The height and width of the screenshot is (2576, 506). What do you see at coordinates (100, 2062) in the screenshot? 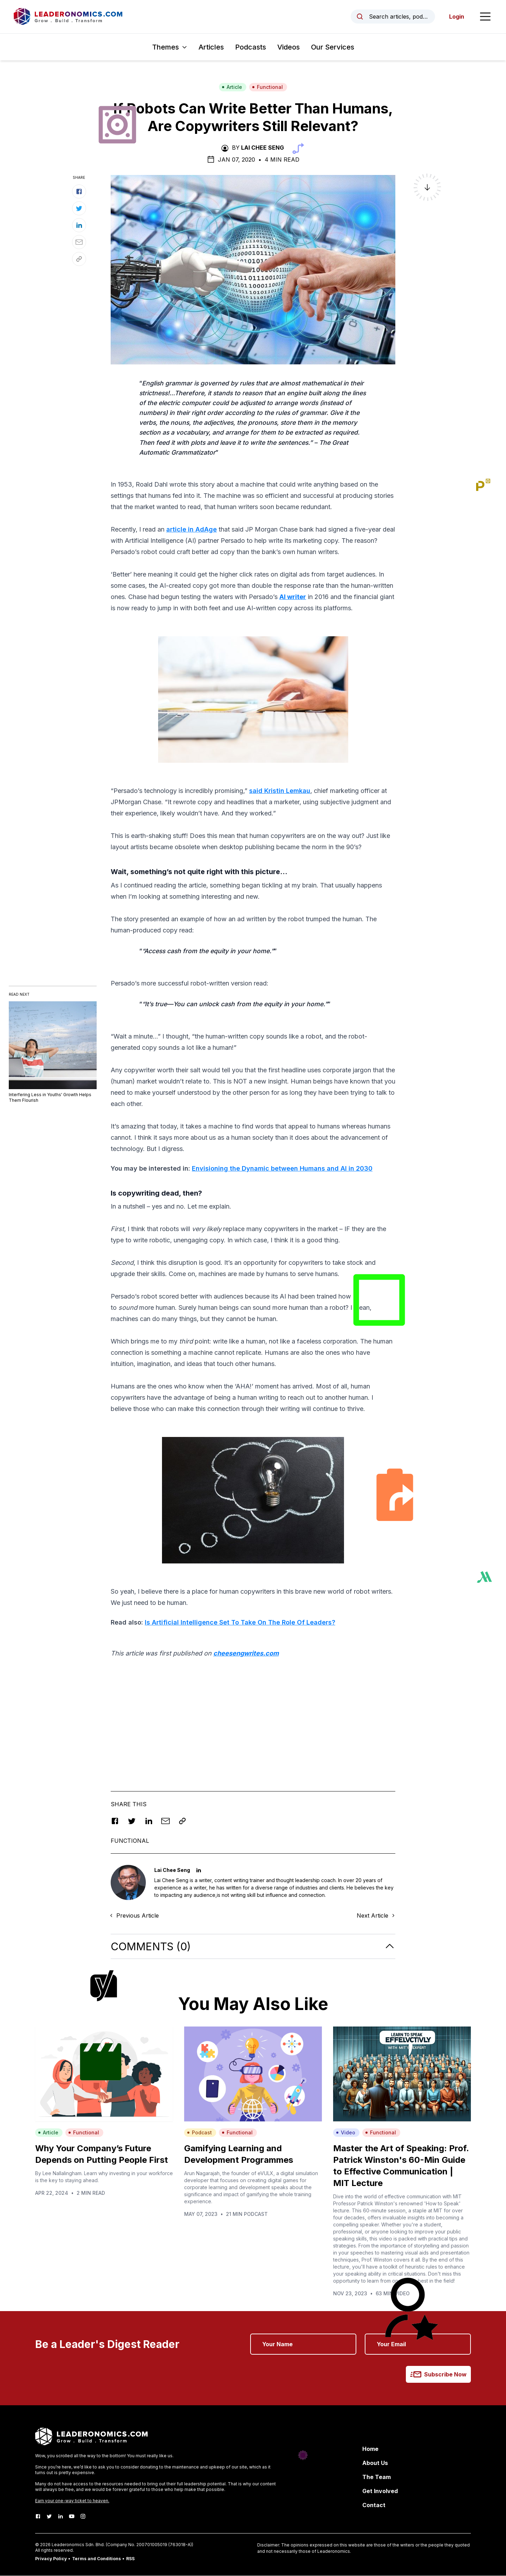
I see `access video or movie content` at bounding box center [100, 2062].